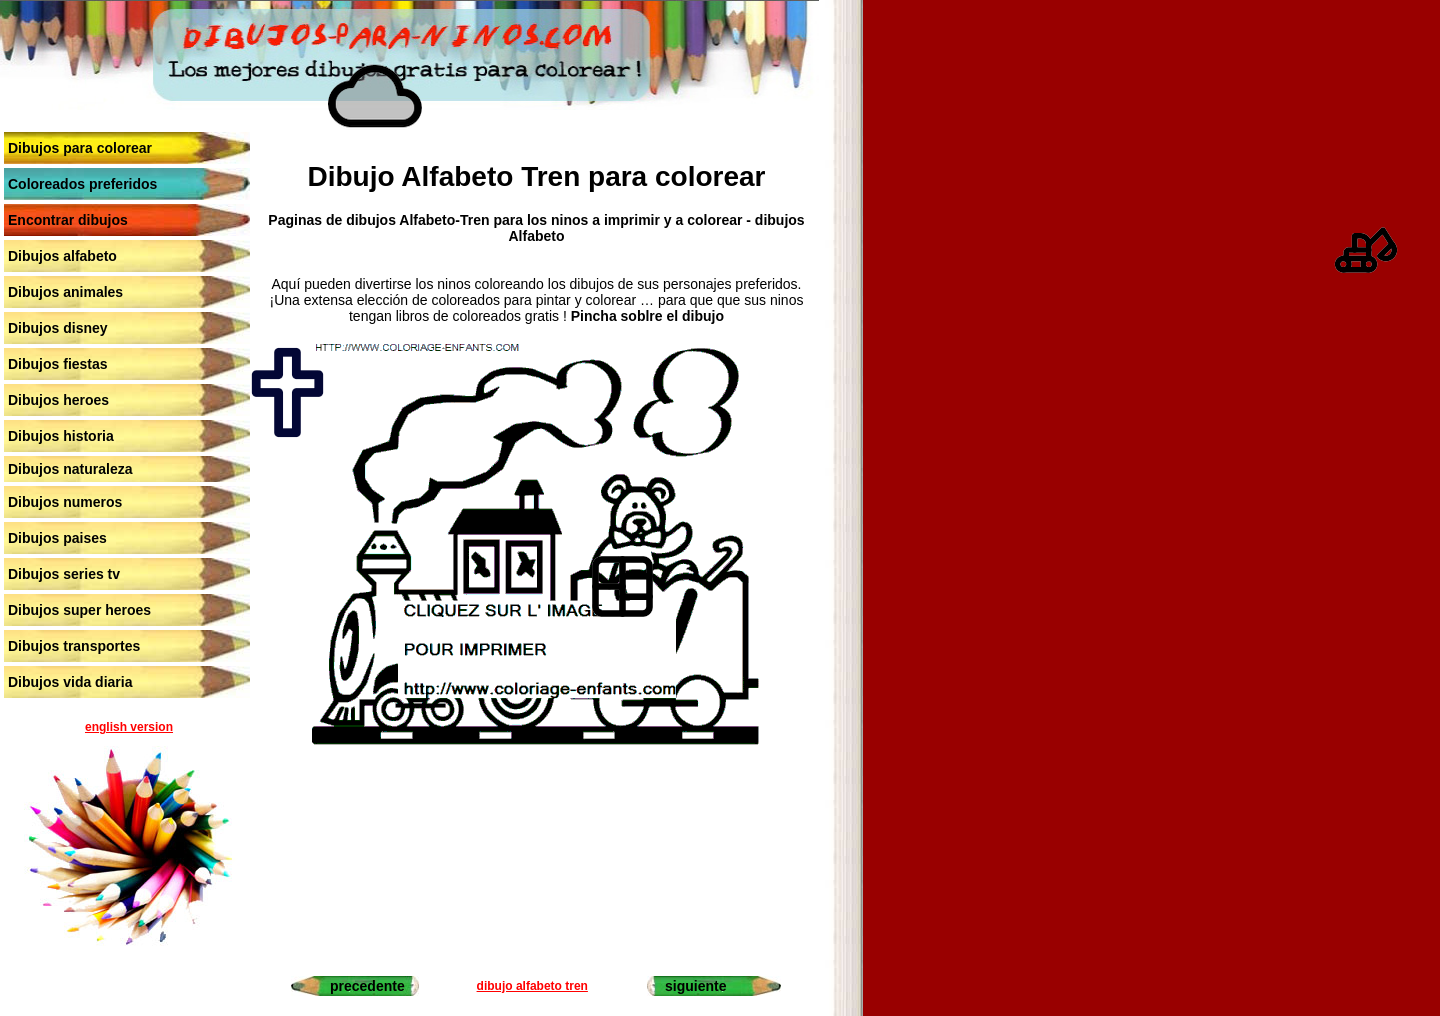  Describe the element at coordinates (622, 586) in the screenshot. I see `switch to split board layout view` at that location.